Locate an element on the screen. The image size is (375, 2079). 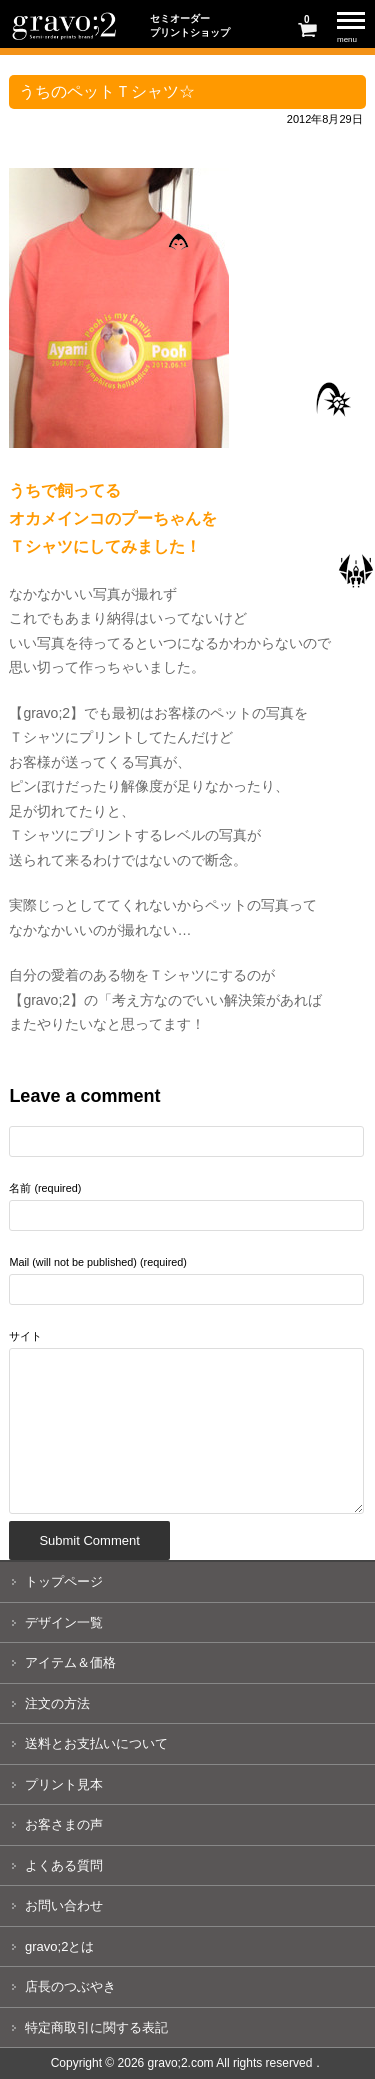
select hooded character or rogue class is located at coordinates (178, 242).